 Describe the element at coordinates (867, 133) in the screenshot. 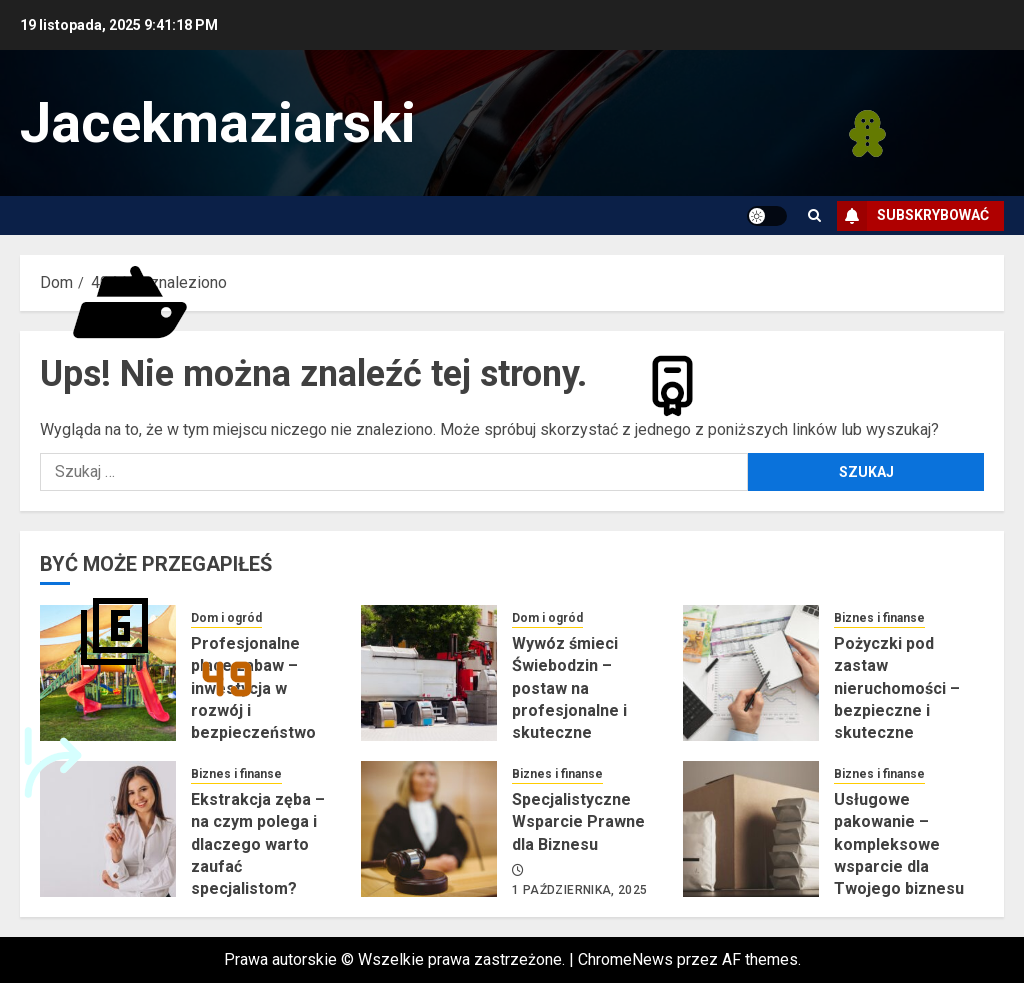

I see `gingerbread man cookie icon` at that location.